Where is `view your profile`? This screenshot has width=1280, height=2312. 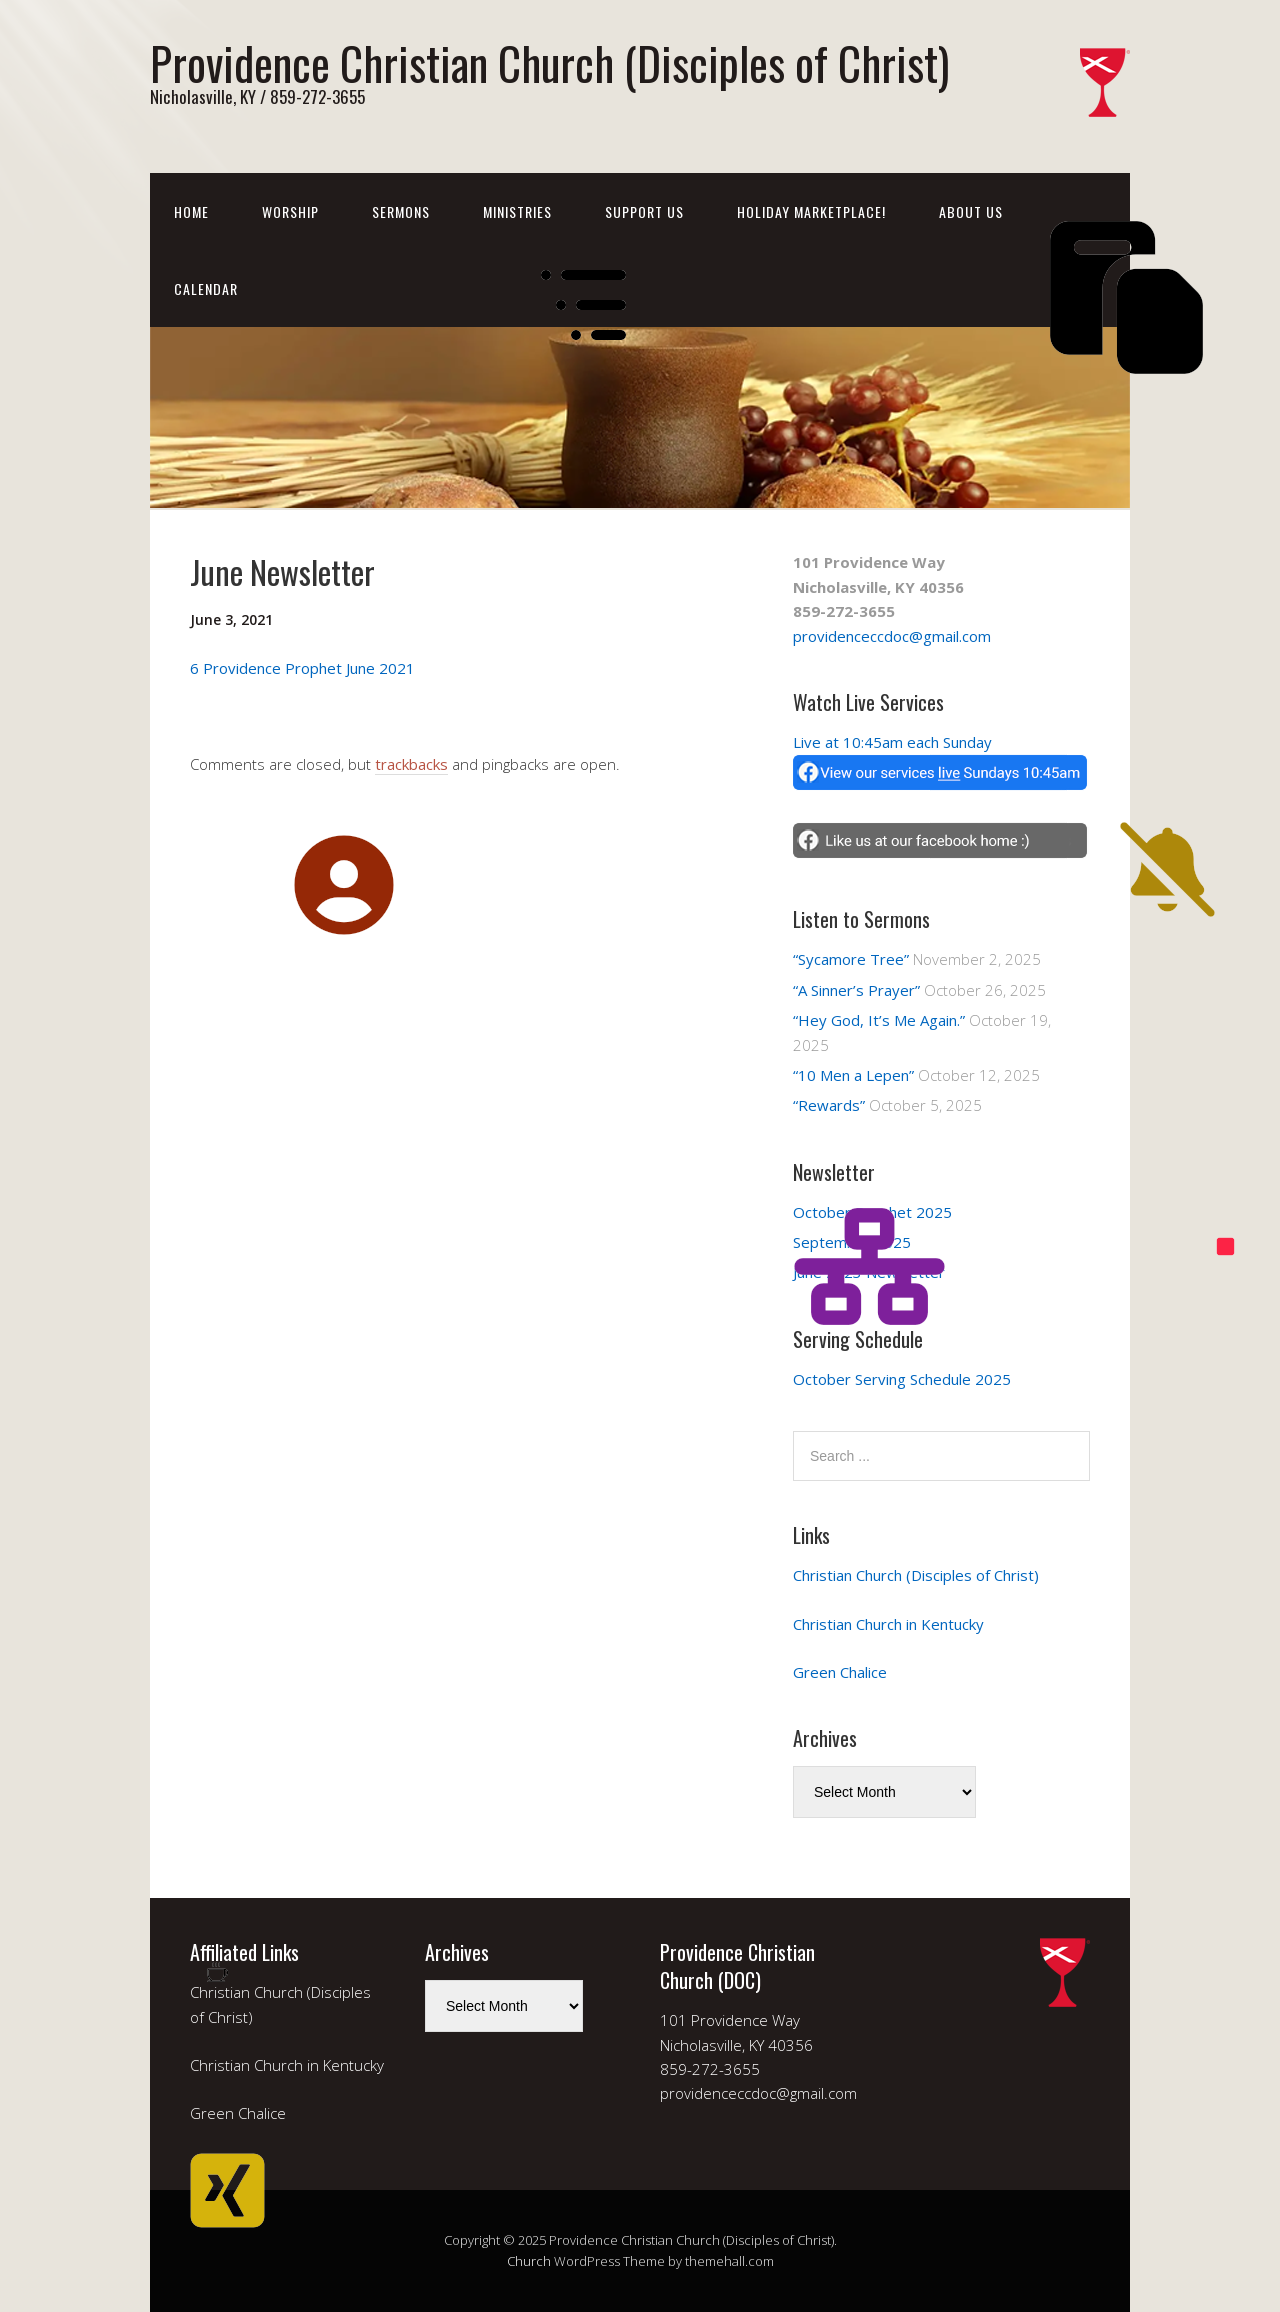 view your profile is located at coordinates (344, 885).